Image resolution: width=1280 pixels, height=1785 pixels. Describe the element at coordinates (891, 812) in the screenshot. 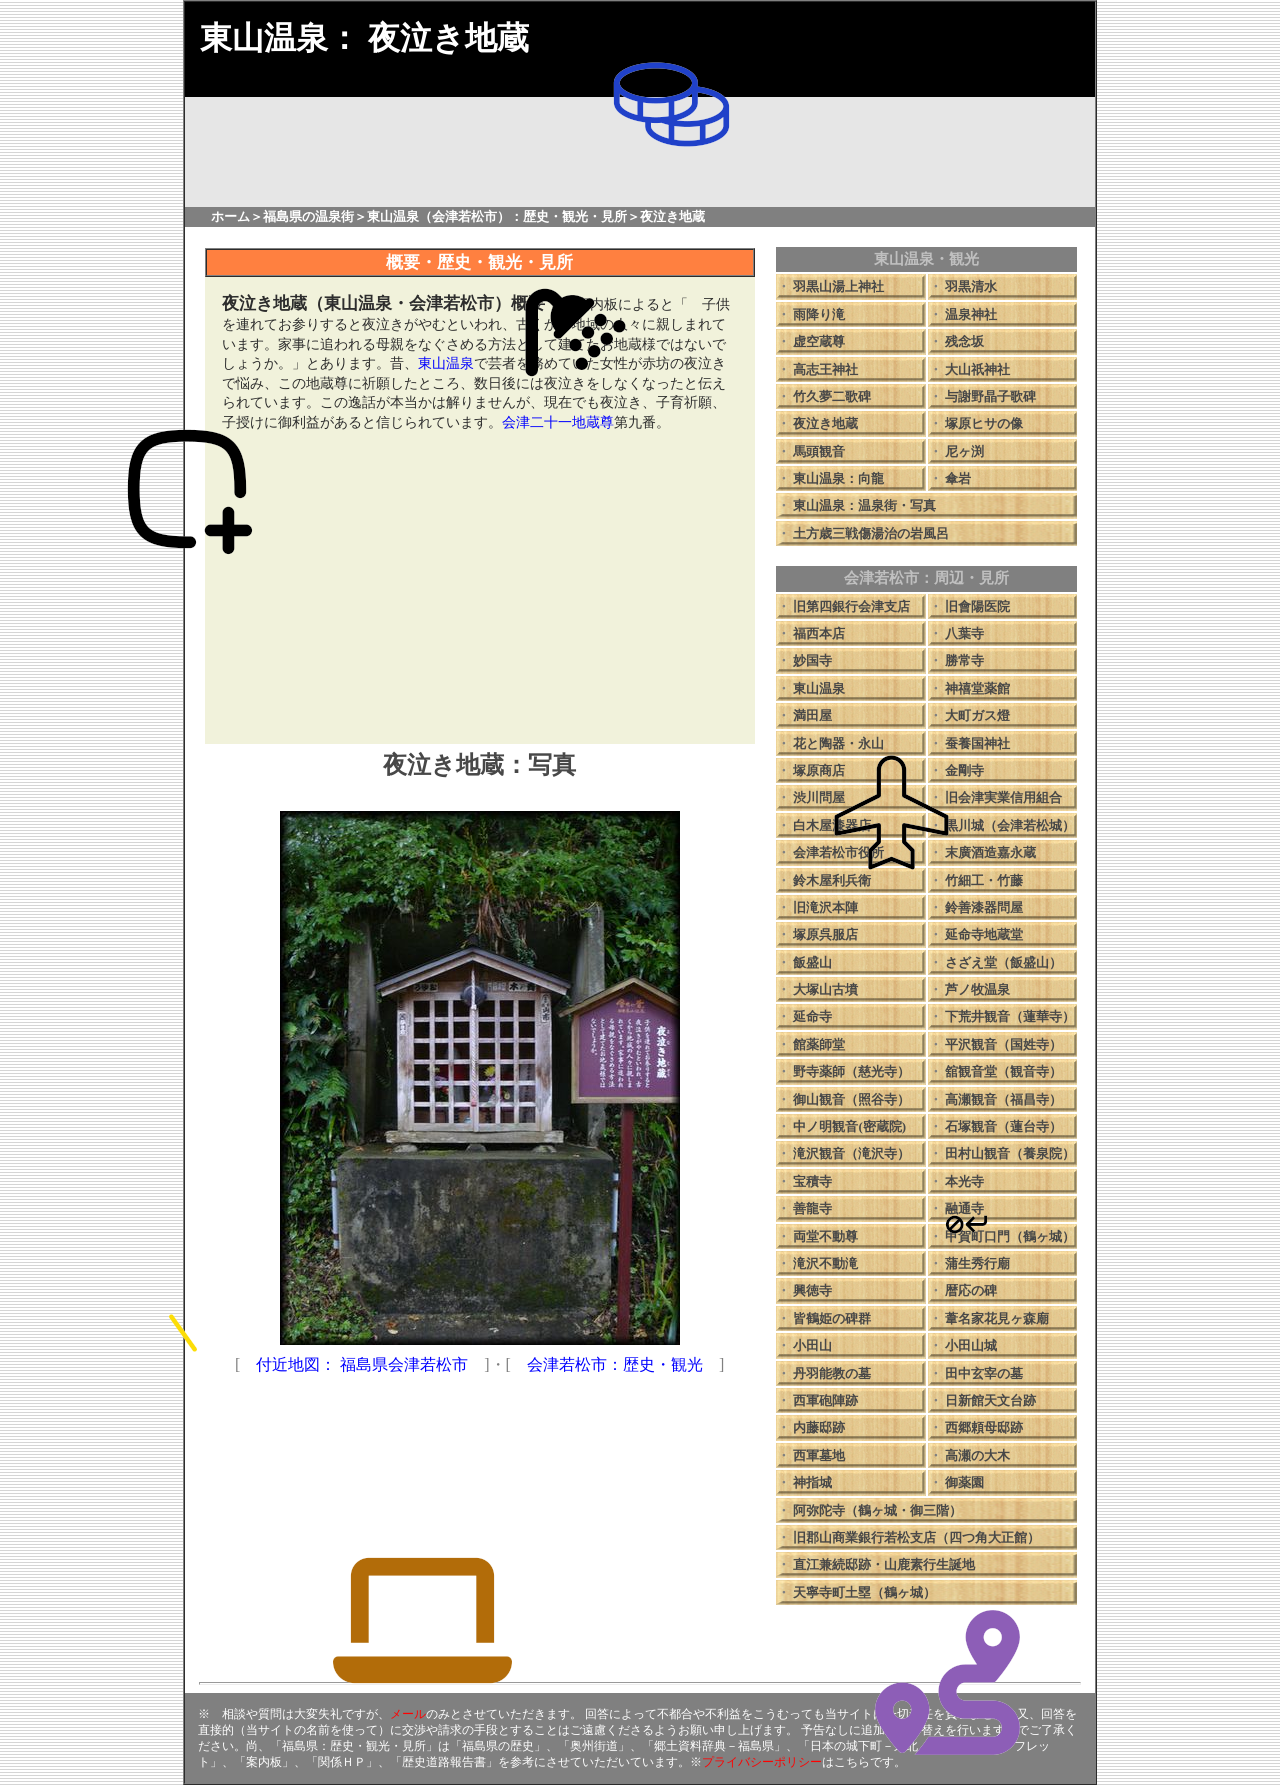

I see `enable airplane mode` at that location.